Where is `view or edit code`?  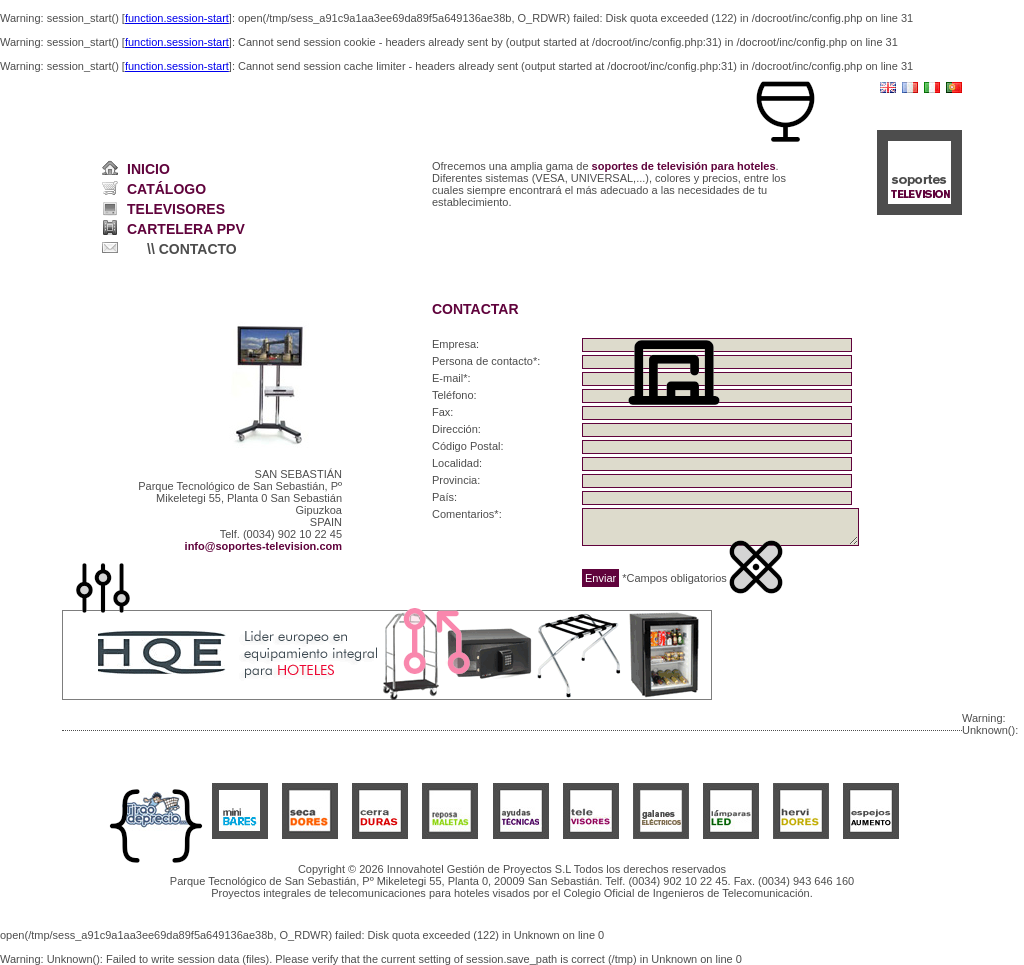 view or edit code is located at coordinates (156, 826).